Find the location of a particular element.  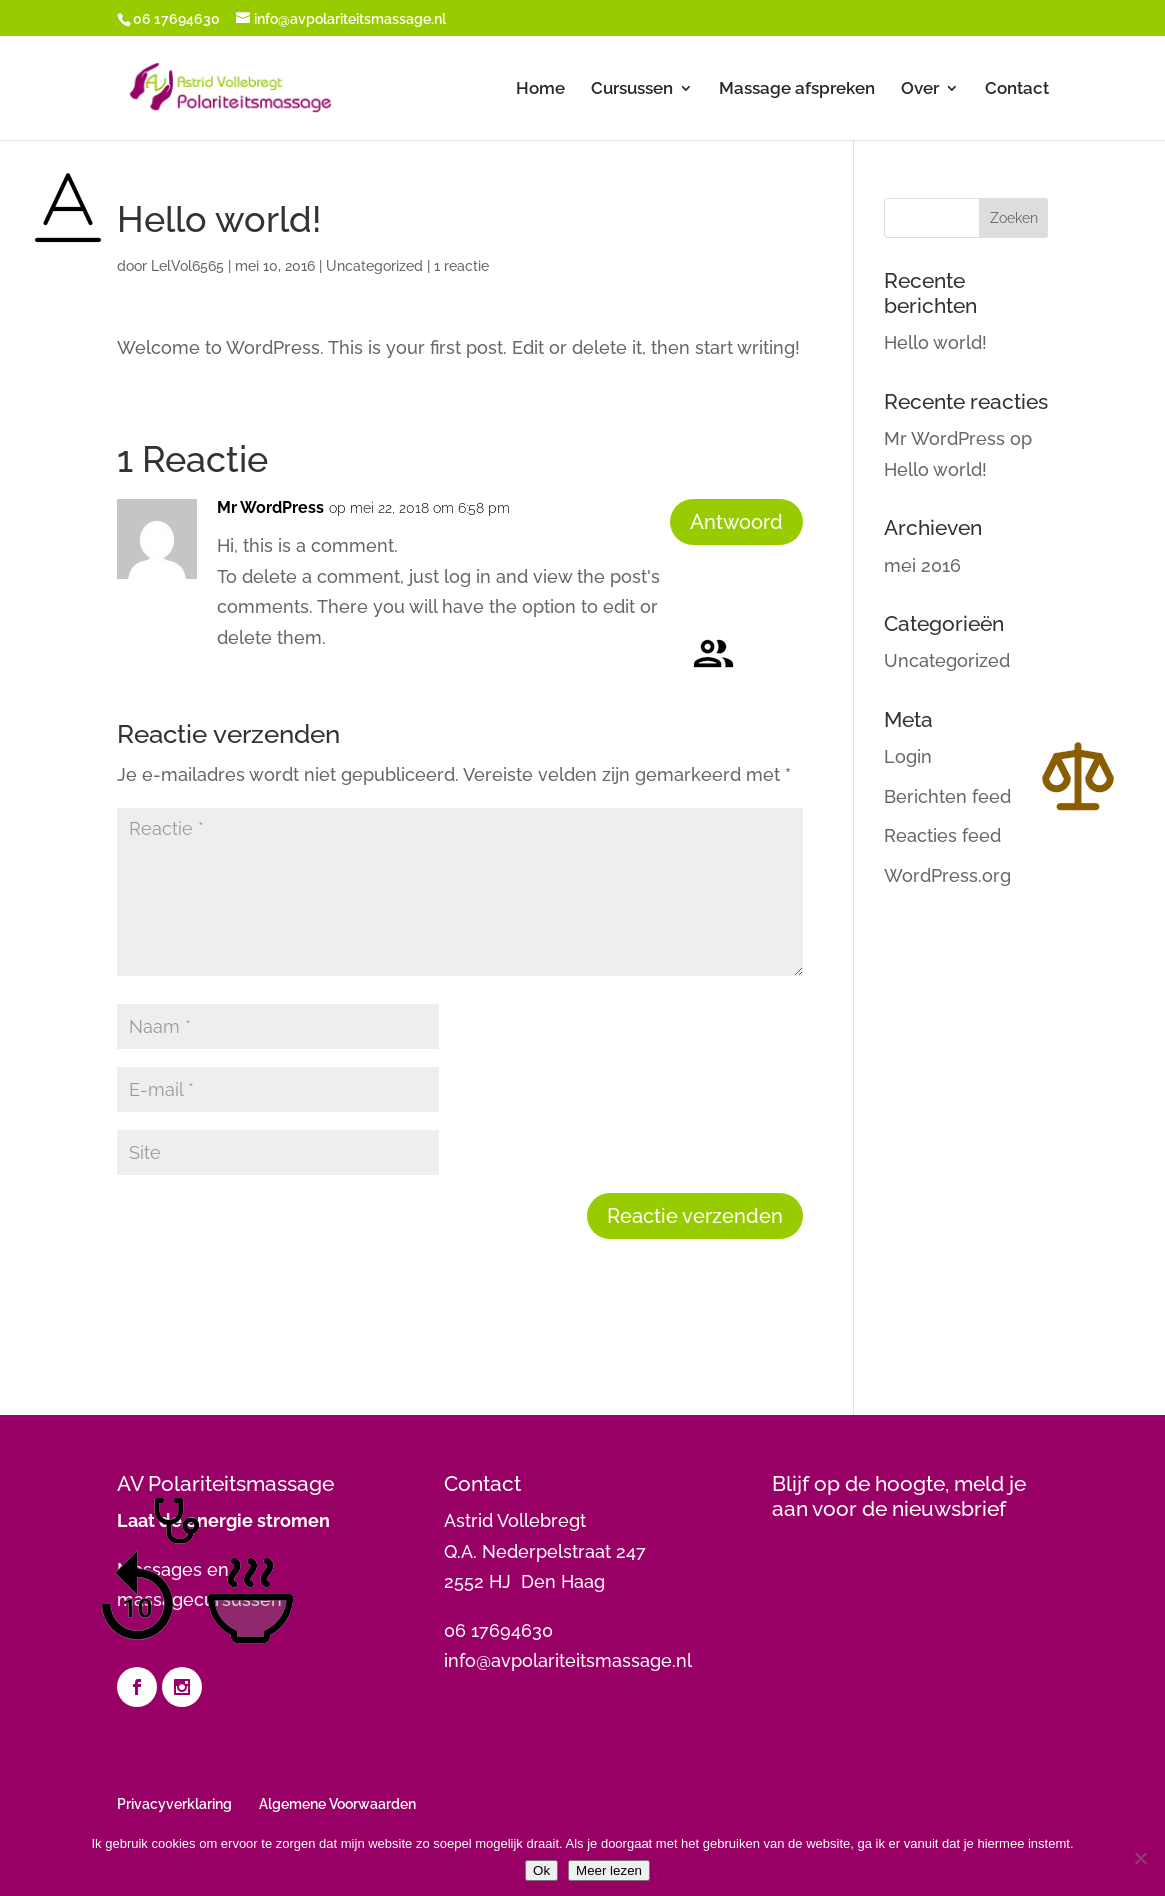

apply underline formatting to selected text is located at coordinates (68, 209).